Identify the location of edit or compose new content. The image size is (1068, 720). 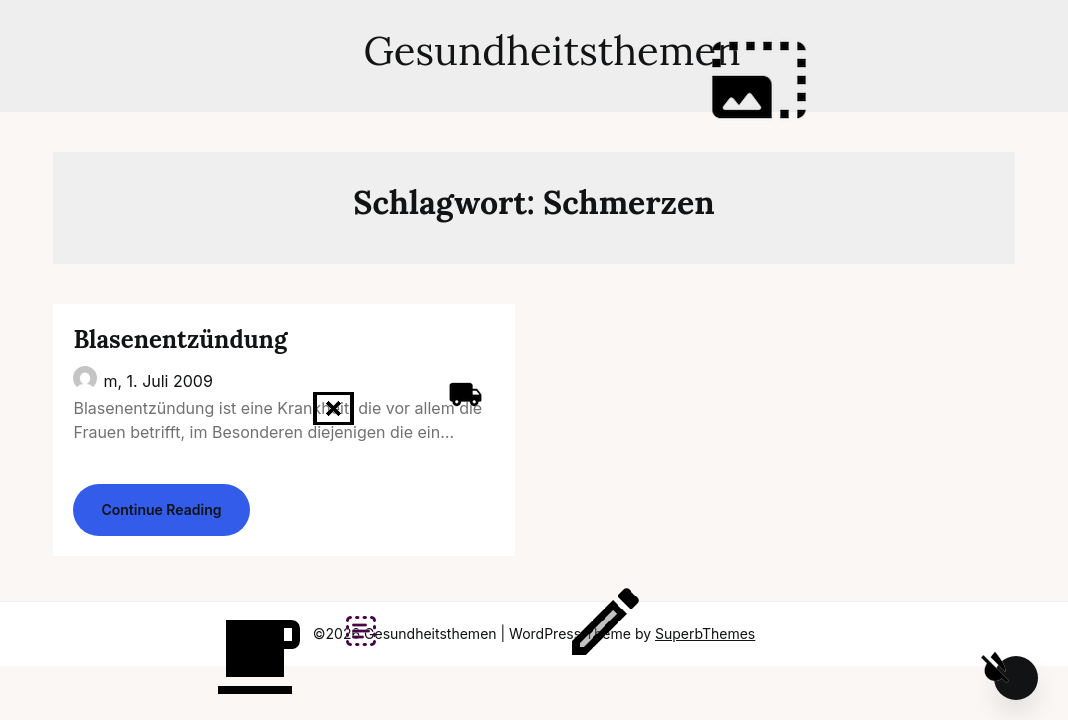
(605, 621).